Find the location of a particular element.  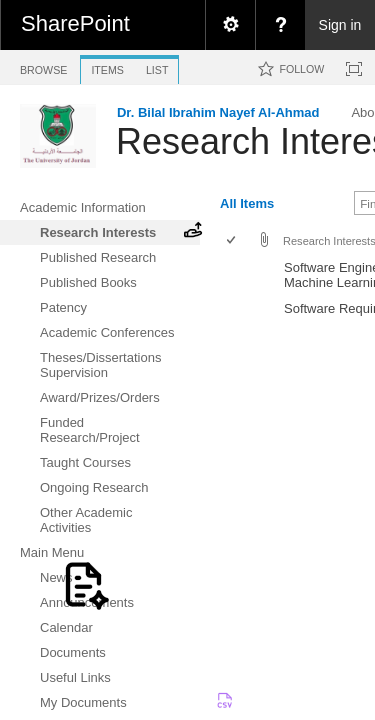

generate AI-powered text or document is located at coordinates (83, 584).